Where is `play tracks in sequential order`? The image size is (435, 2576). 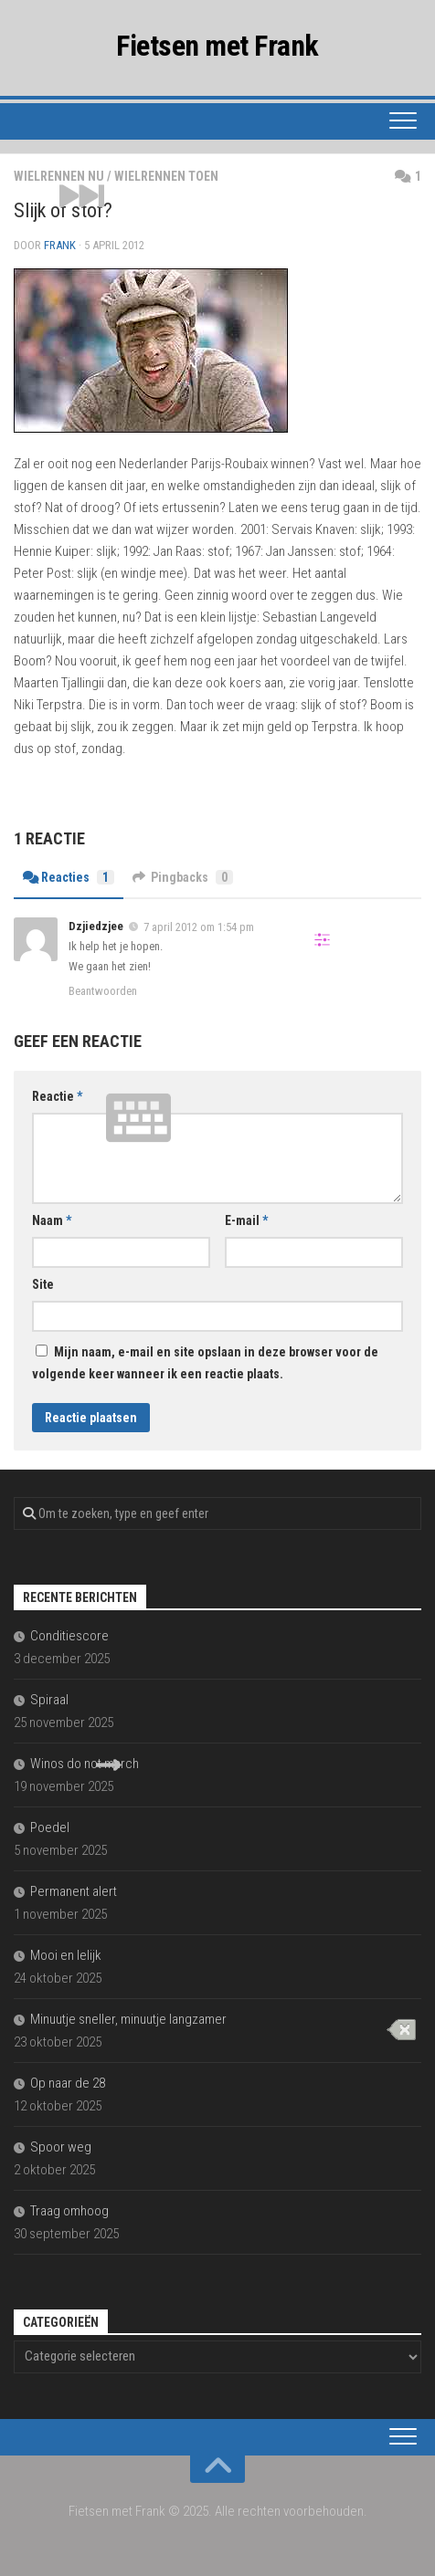
play tracks in sequential order is located at coordinates (108, 1764).